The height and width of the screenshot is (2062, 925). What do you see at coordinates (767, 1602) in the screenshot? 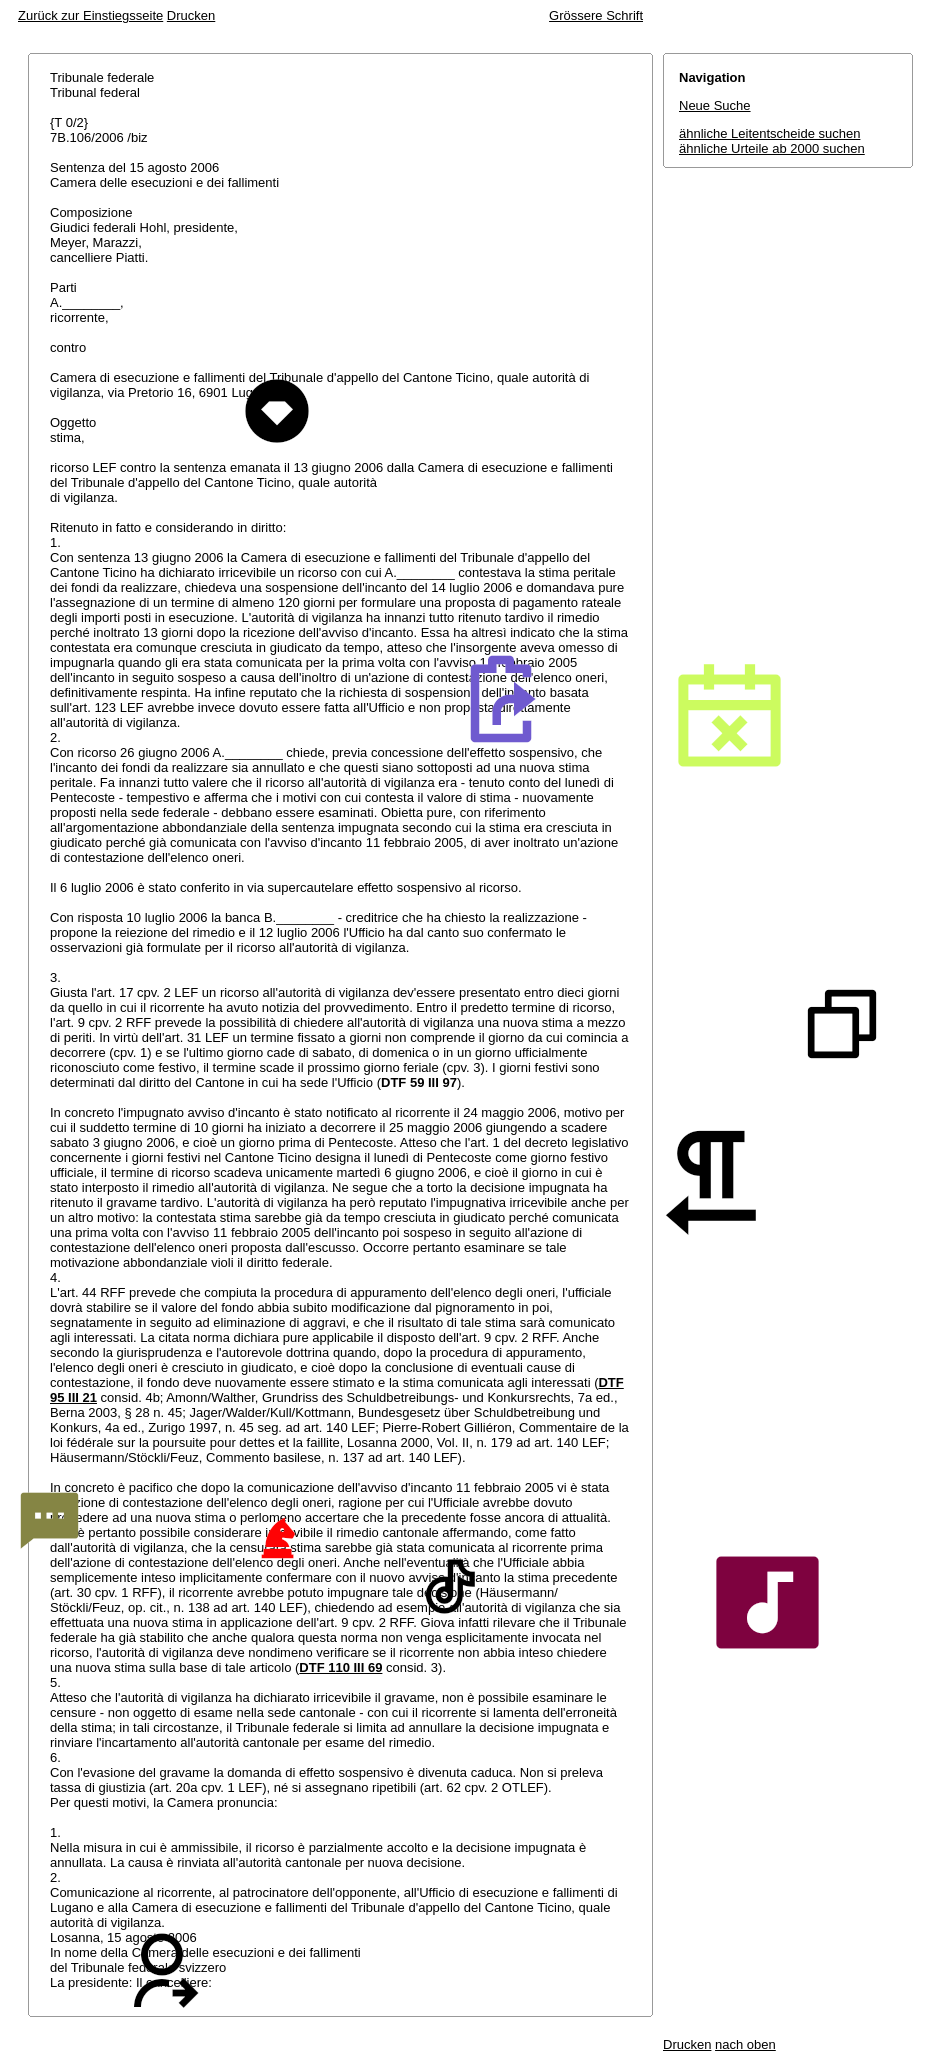
I see `play or access music files` at bounding box center [767, 1602].